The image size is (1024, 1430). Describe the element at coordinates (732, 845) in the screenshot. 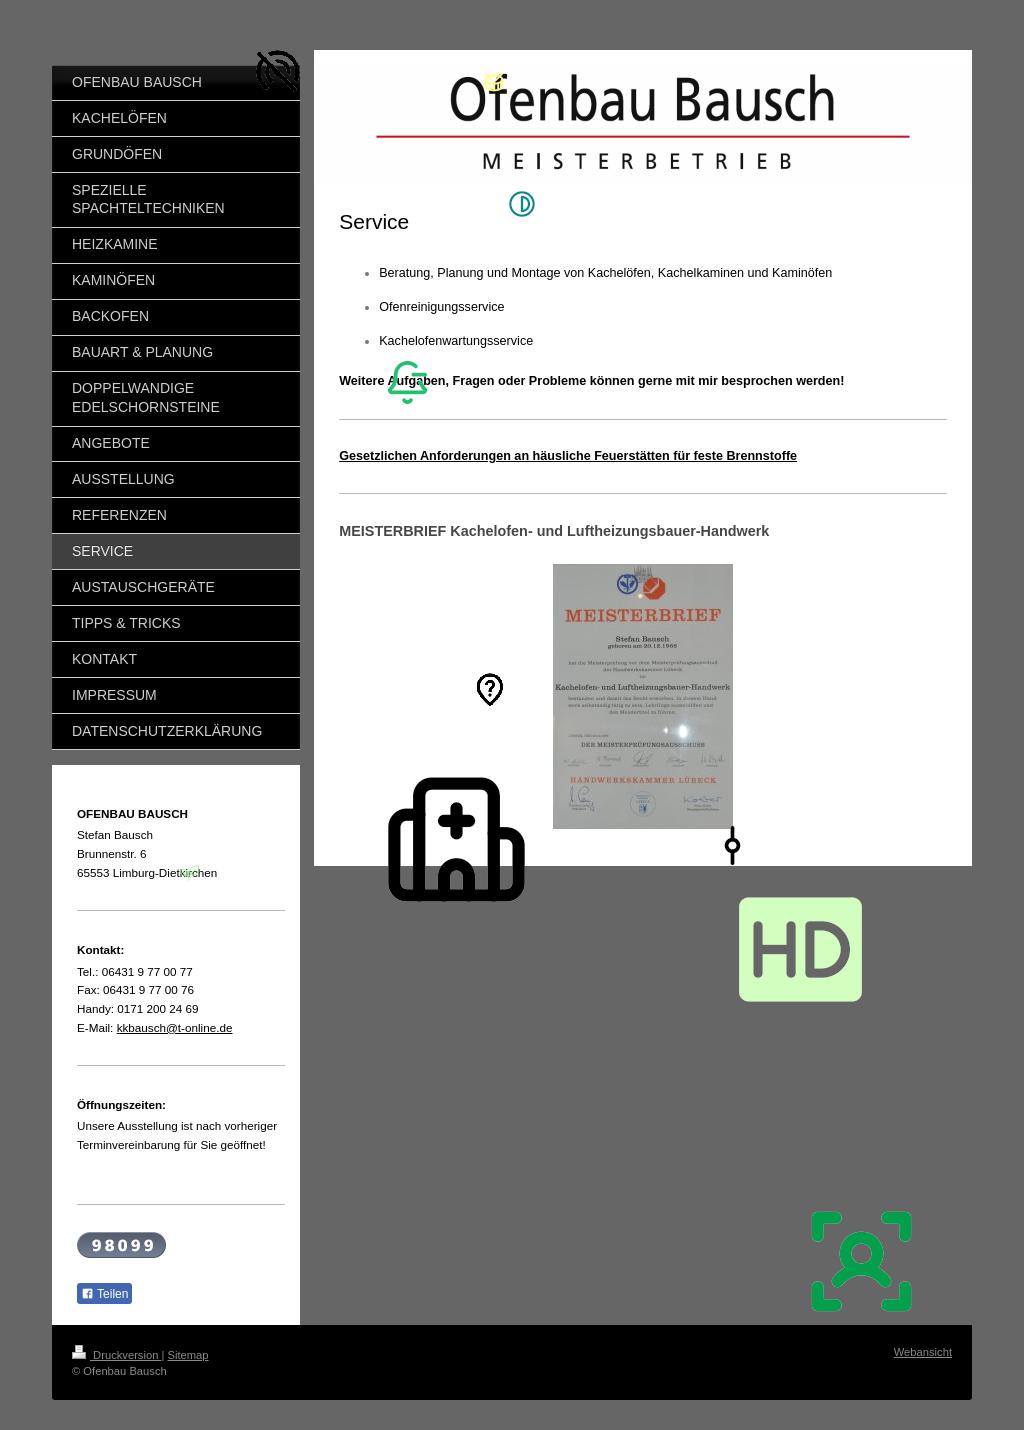

I see `view commit history in version control` at that location.